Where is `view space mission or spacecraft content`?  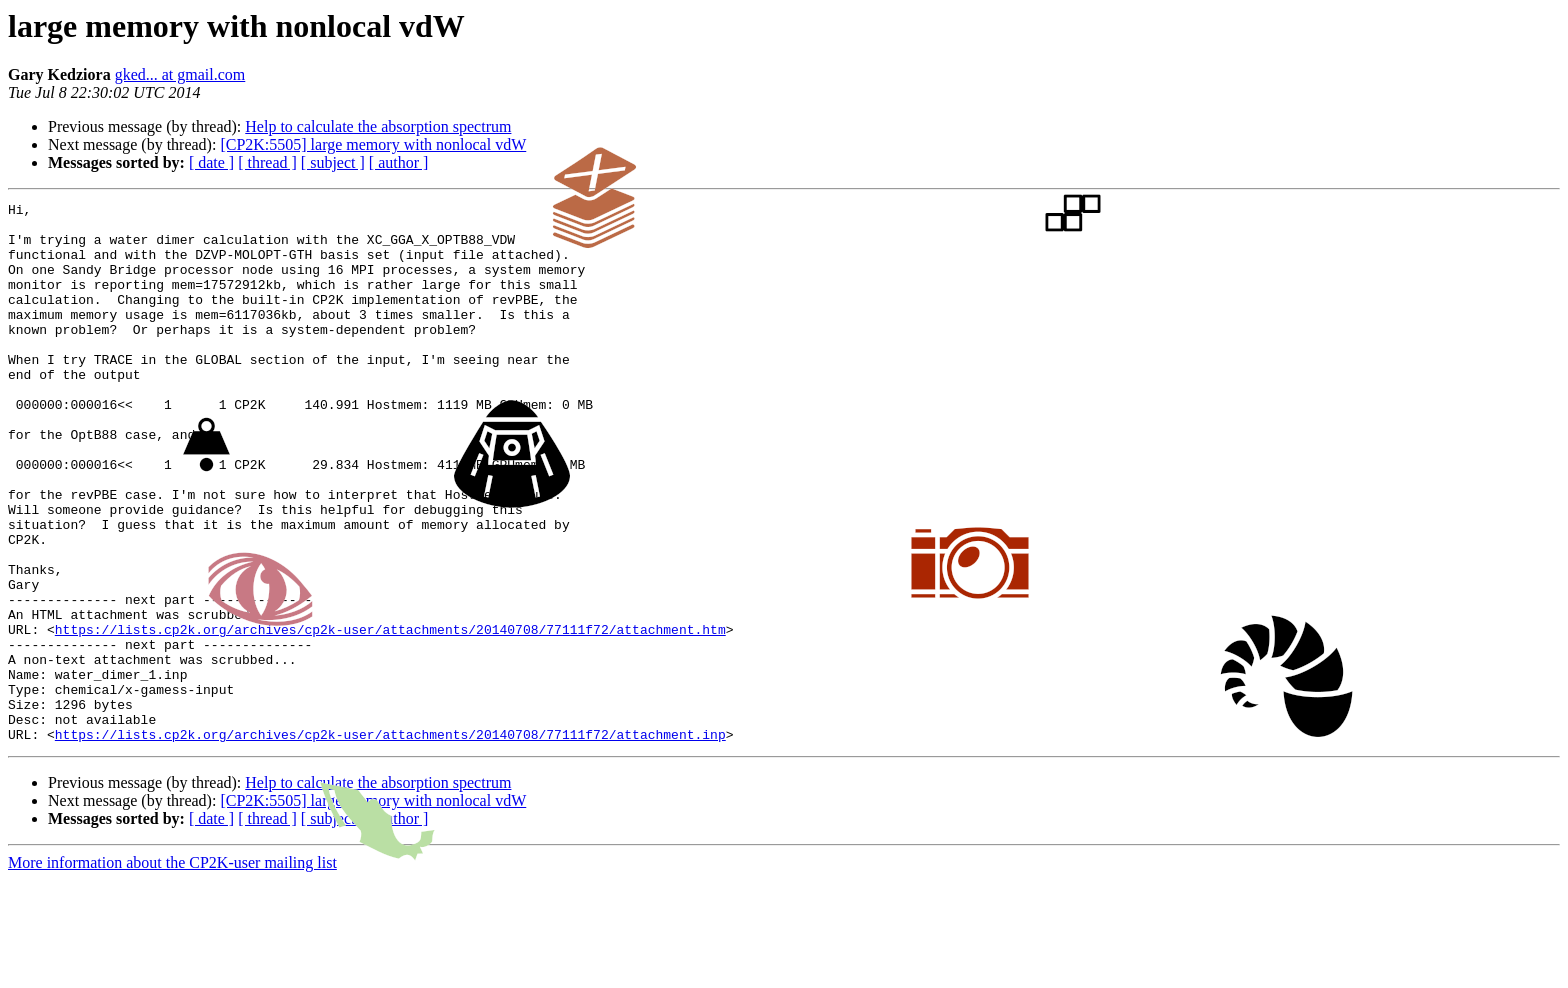 view space mission or spacecraft content is located at coordinates (512, 454).